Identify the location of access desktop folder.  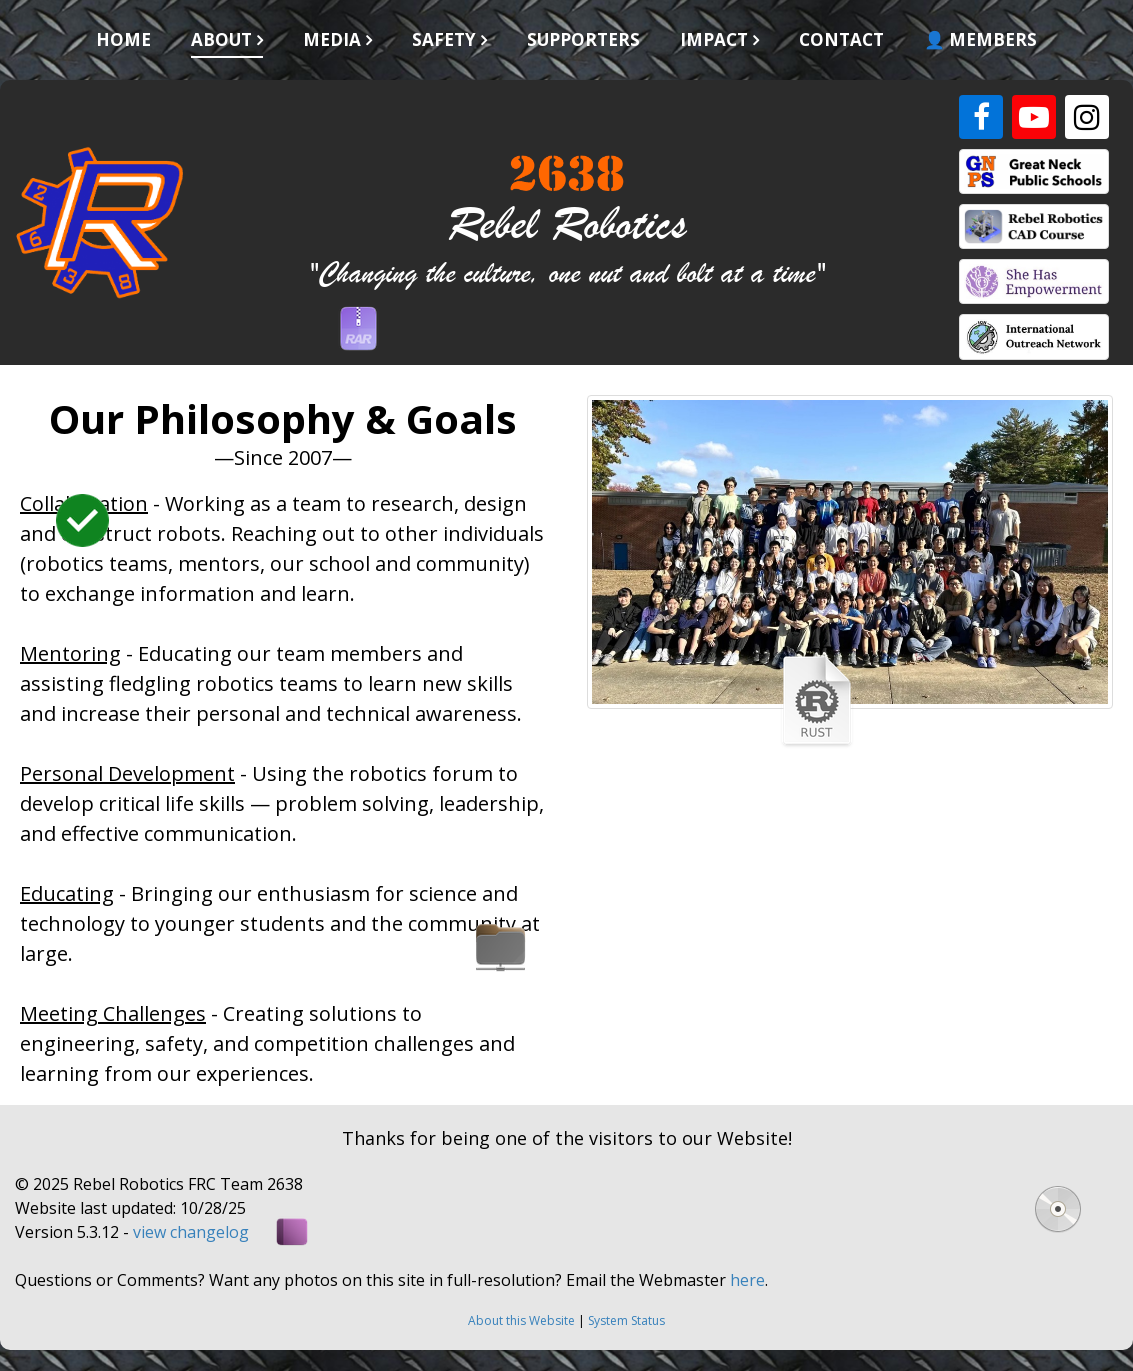
(292, 1231).